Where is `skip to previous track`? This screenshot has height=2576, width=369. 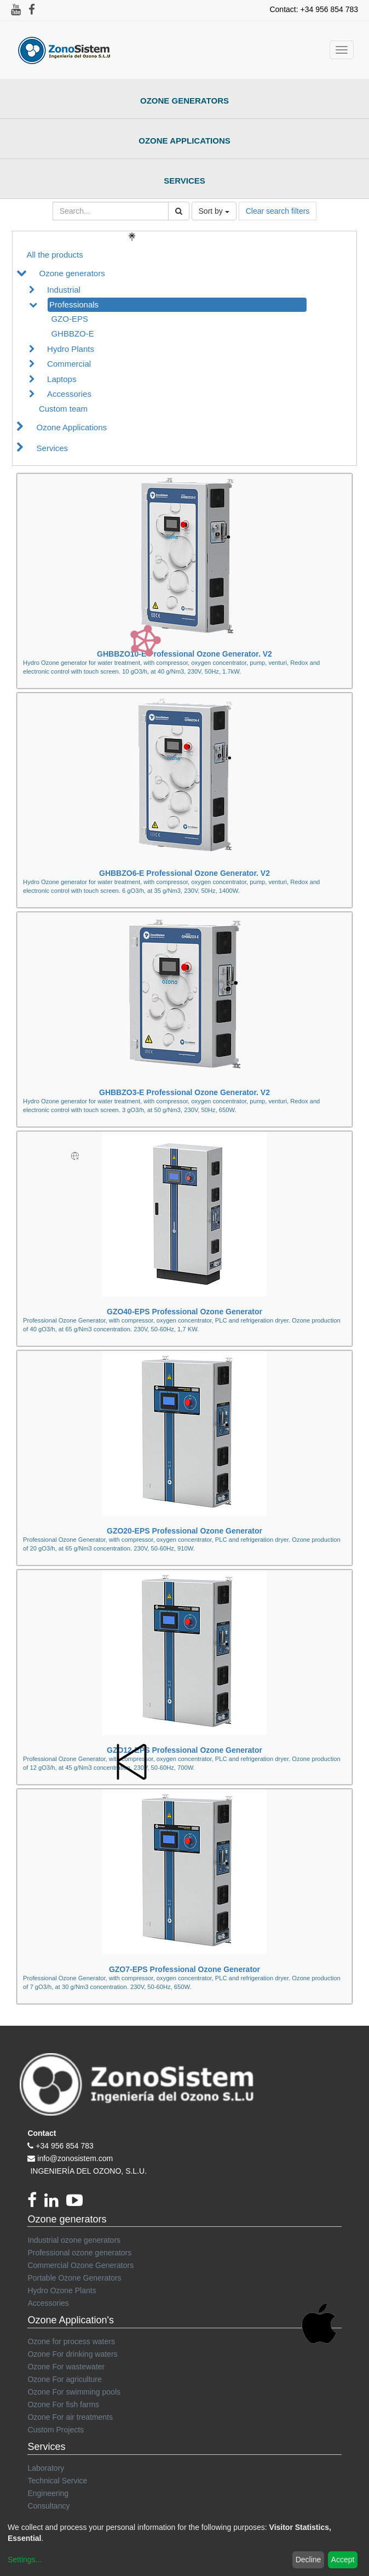
skip to previous track is located at coordinates (131, 1762).